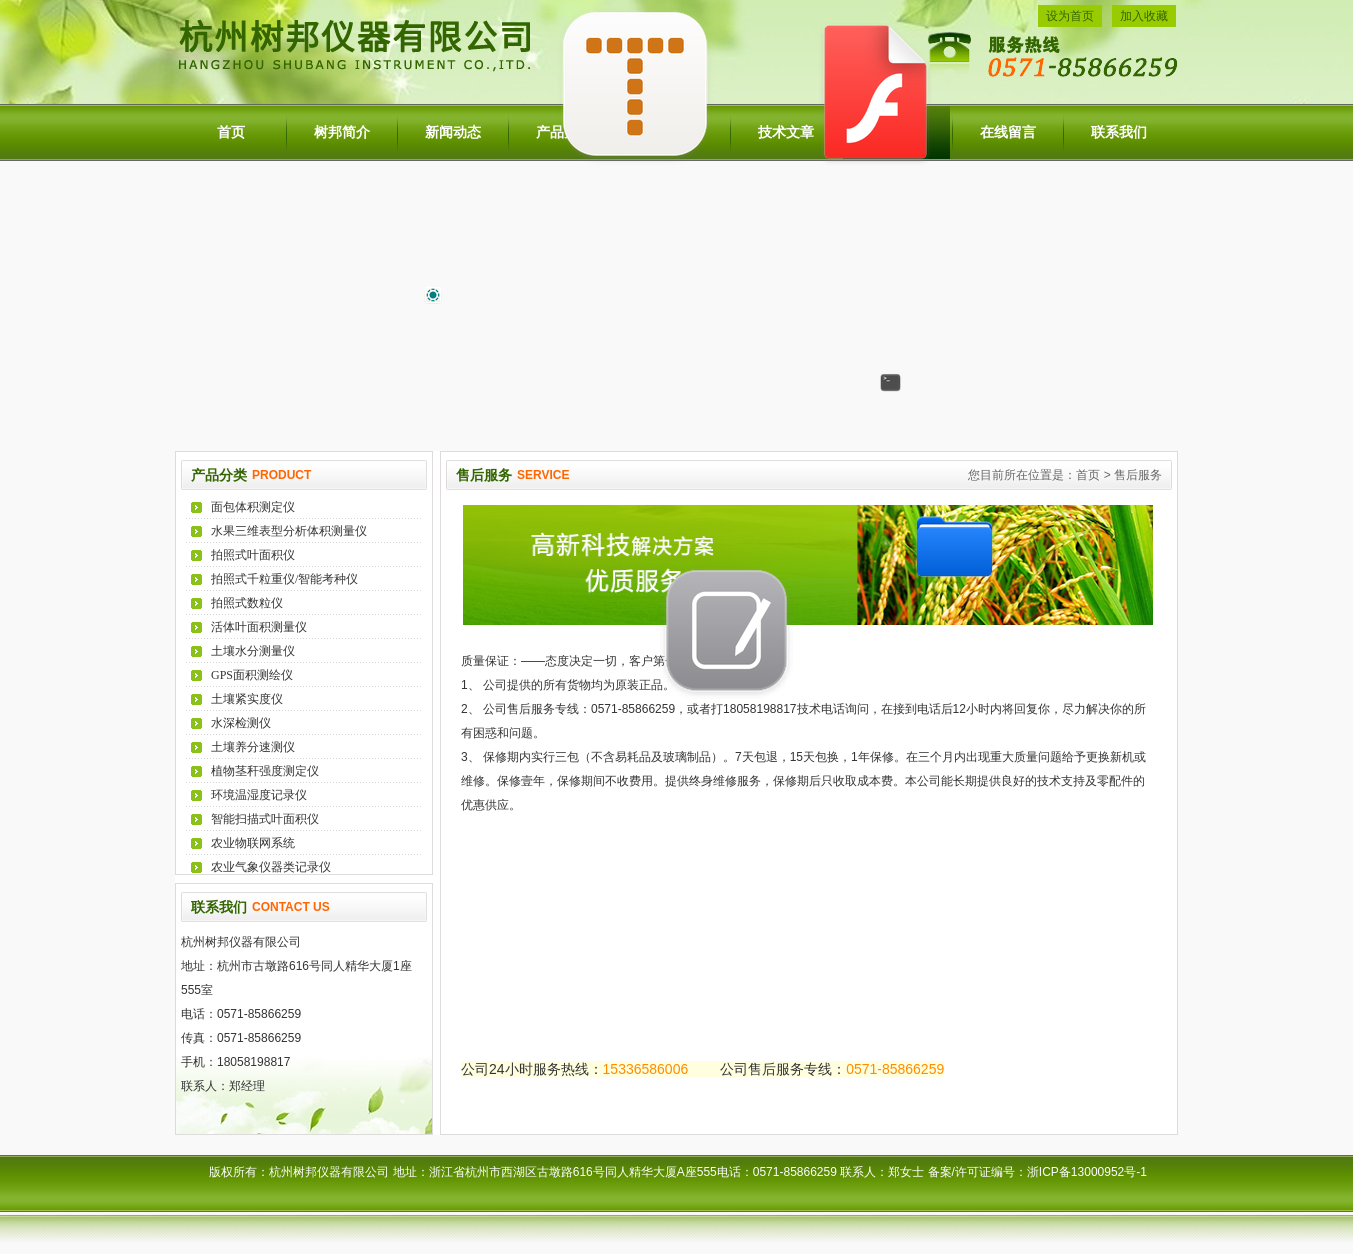 The image size is (1353, 1254). Describe the element at coordinates (954, 546) in the screenshot. I see `open folder to view files` at that location.